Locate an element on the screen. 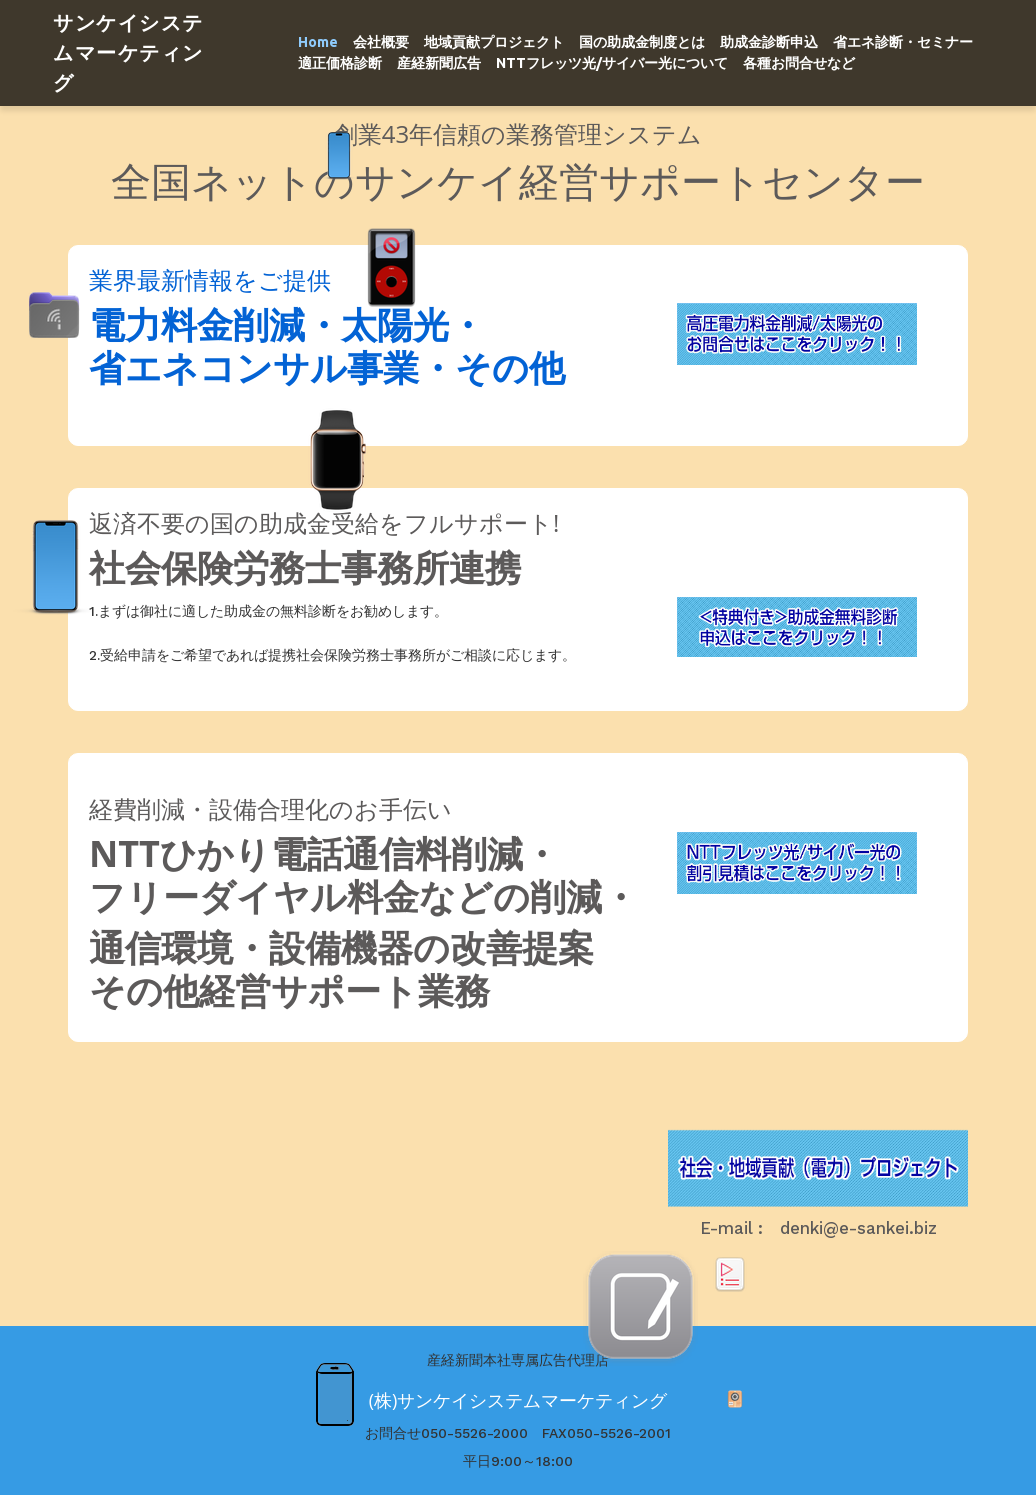 The image size is (1036, 1495). indicates package manager is processing is located at coordinates (735, 1399).